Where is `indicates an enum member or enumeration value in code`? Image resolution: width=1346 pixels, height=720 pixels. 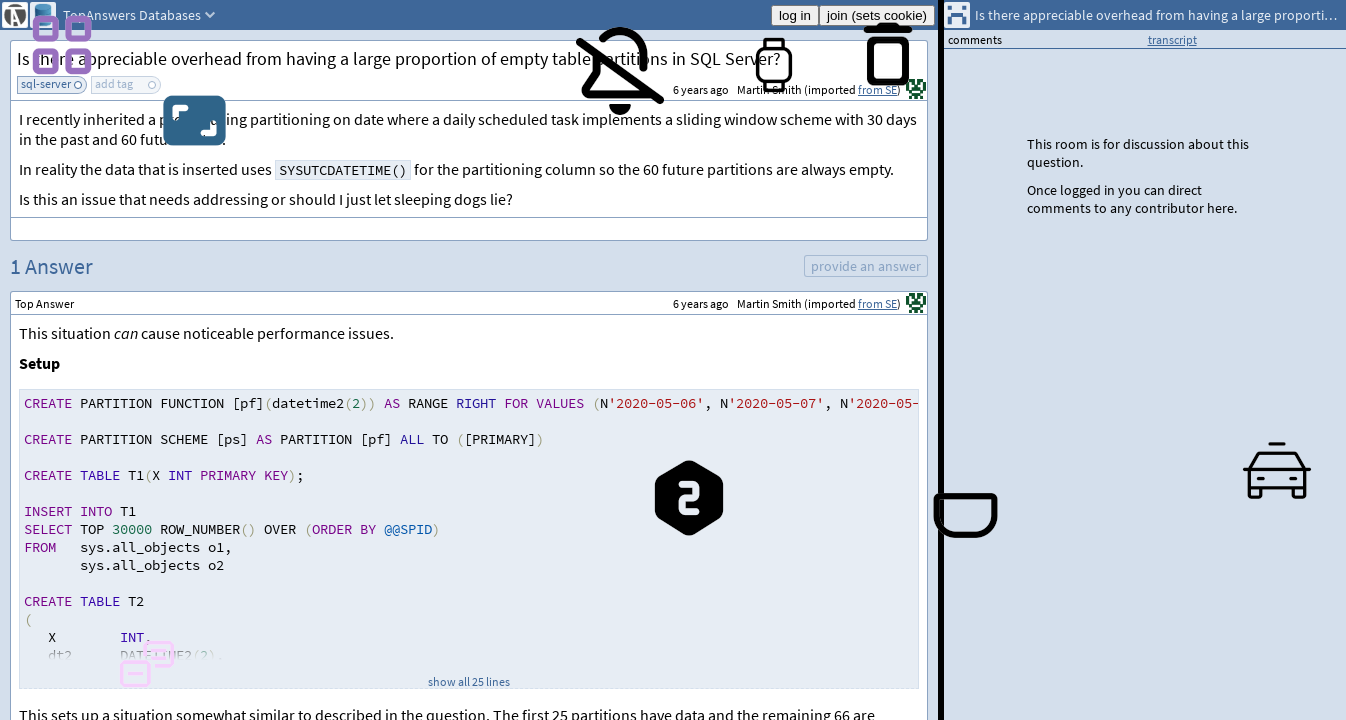 indicates an enum member or enumeration value in code is located at coordinates (147, 664).